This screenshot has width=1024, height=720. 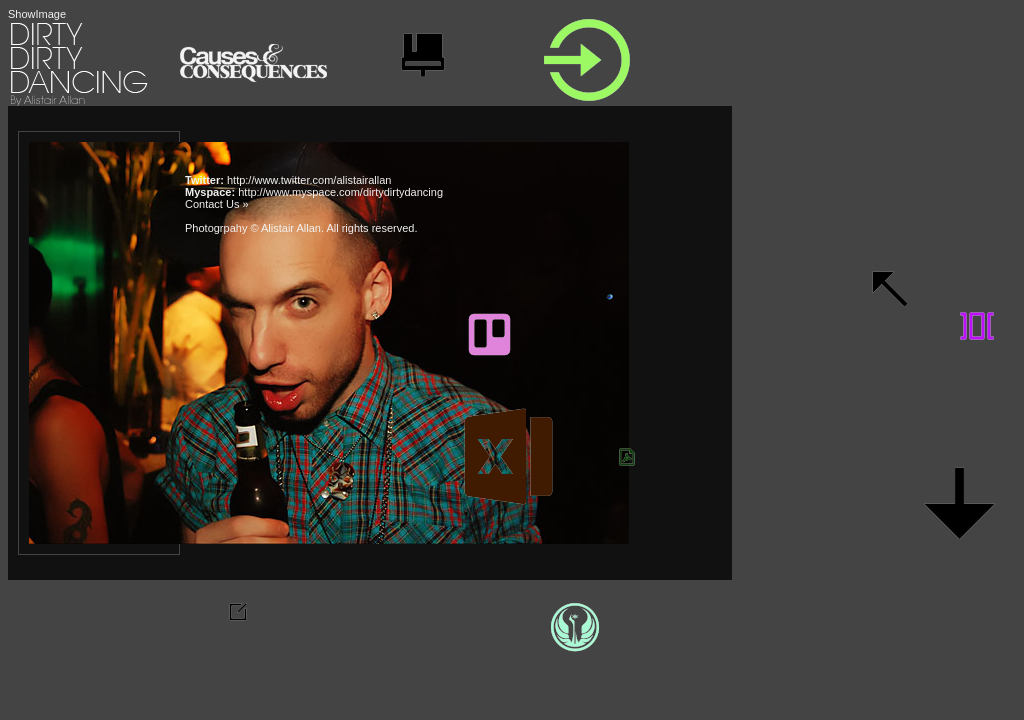 I want to click on edit content in a text field or form, so click(x=238, y=612).